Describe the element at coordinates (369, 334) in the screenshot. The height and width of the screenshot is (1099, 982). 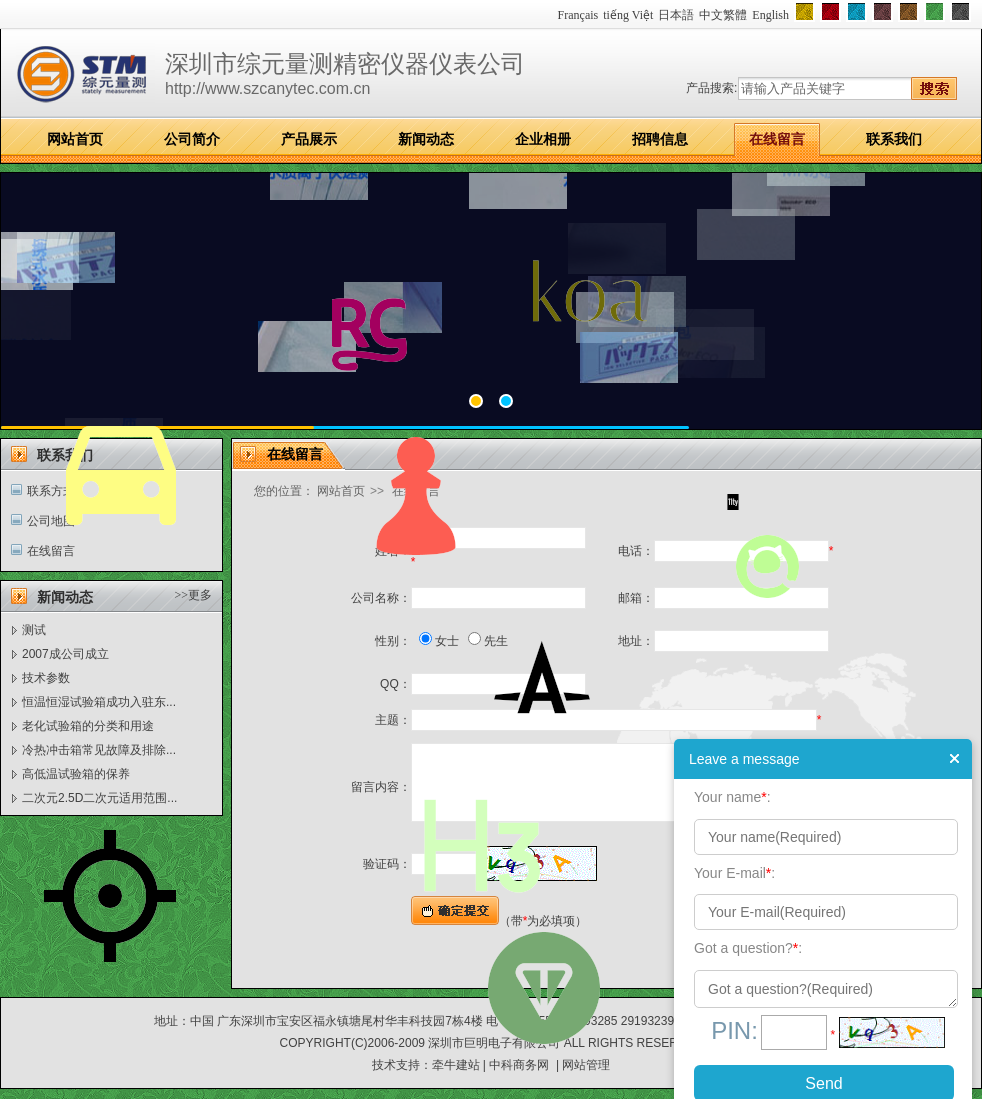
I see `RevenueCat company logo` at that location.